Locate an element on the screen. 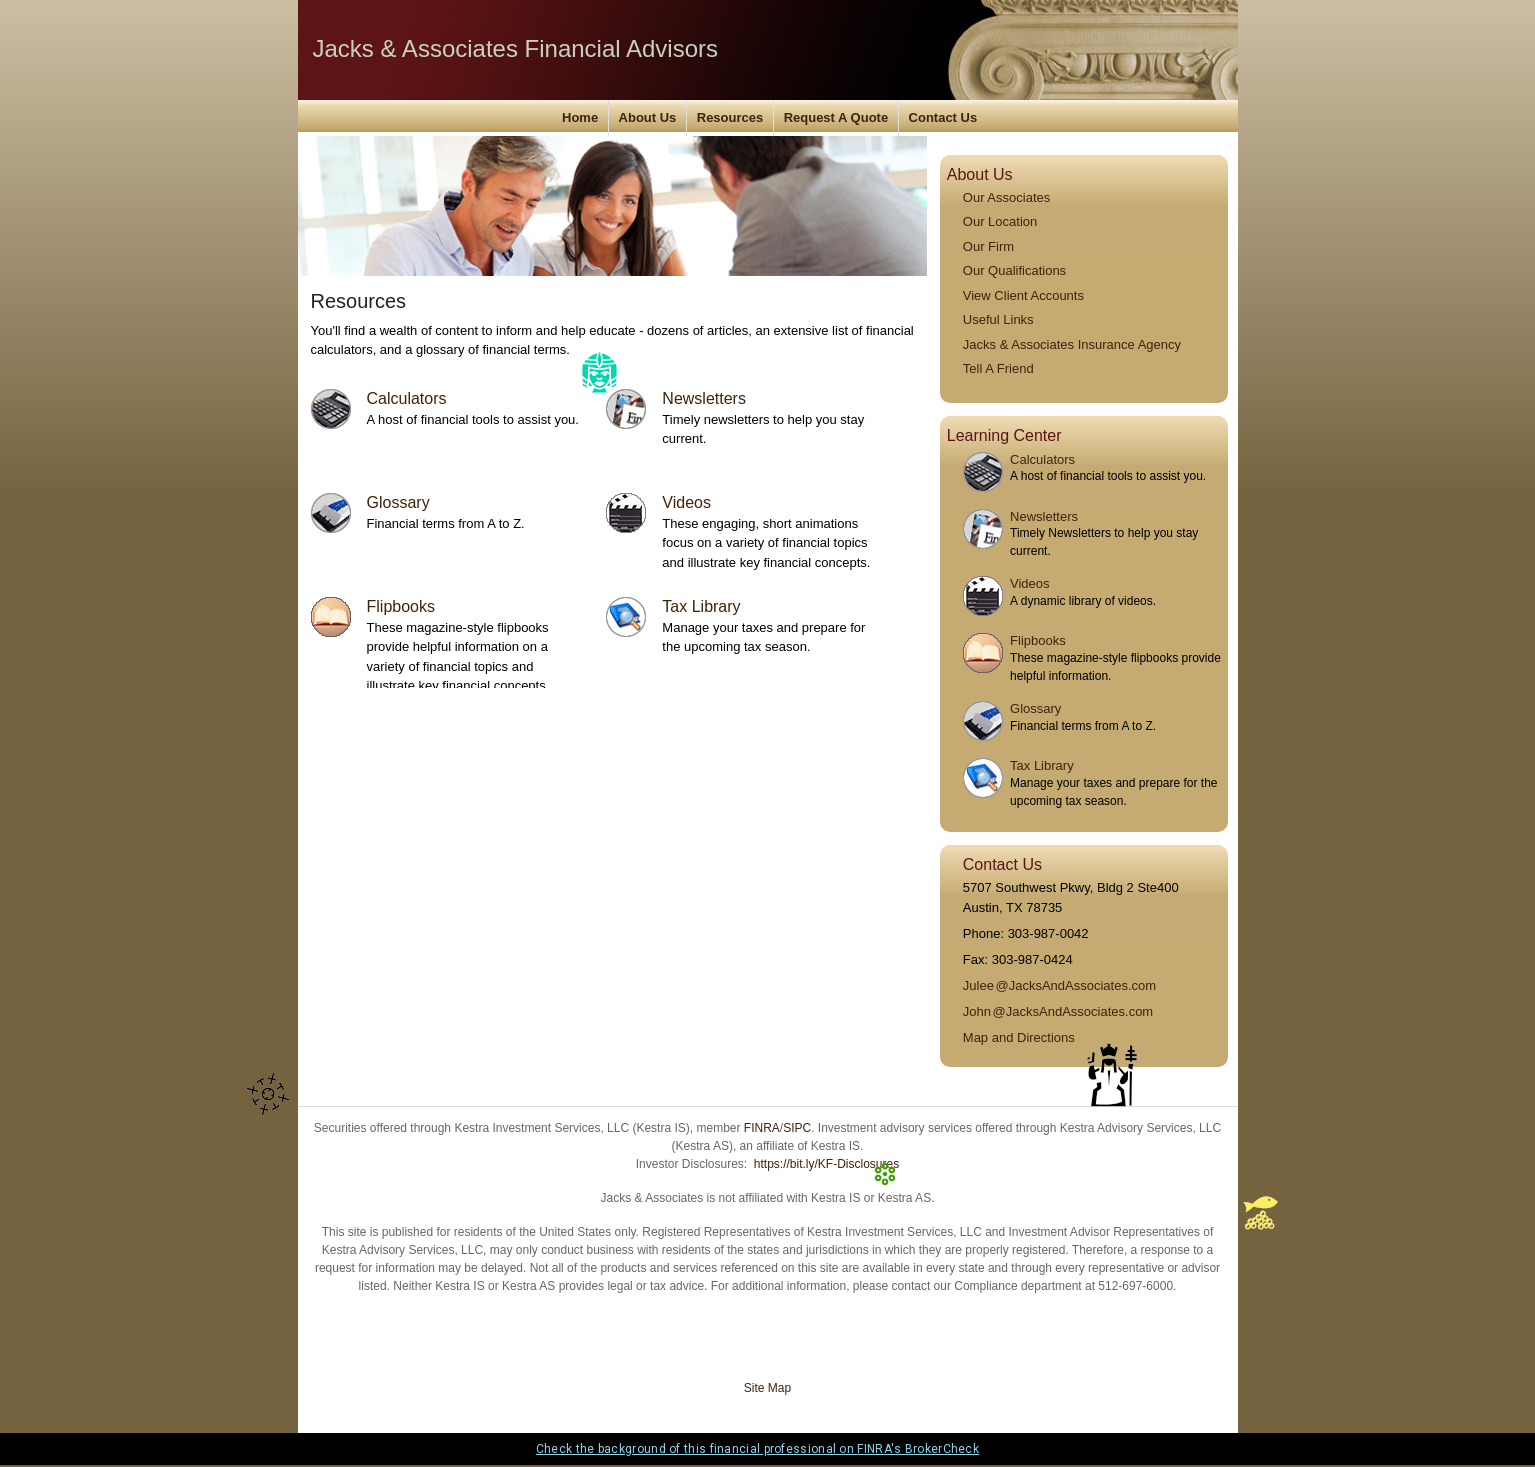 The height and width of the screenshot is (1467, 1535). fish eggs or roe item in a game inventory is located at coordinates (1260, 1212).